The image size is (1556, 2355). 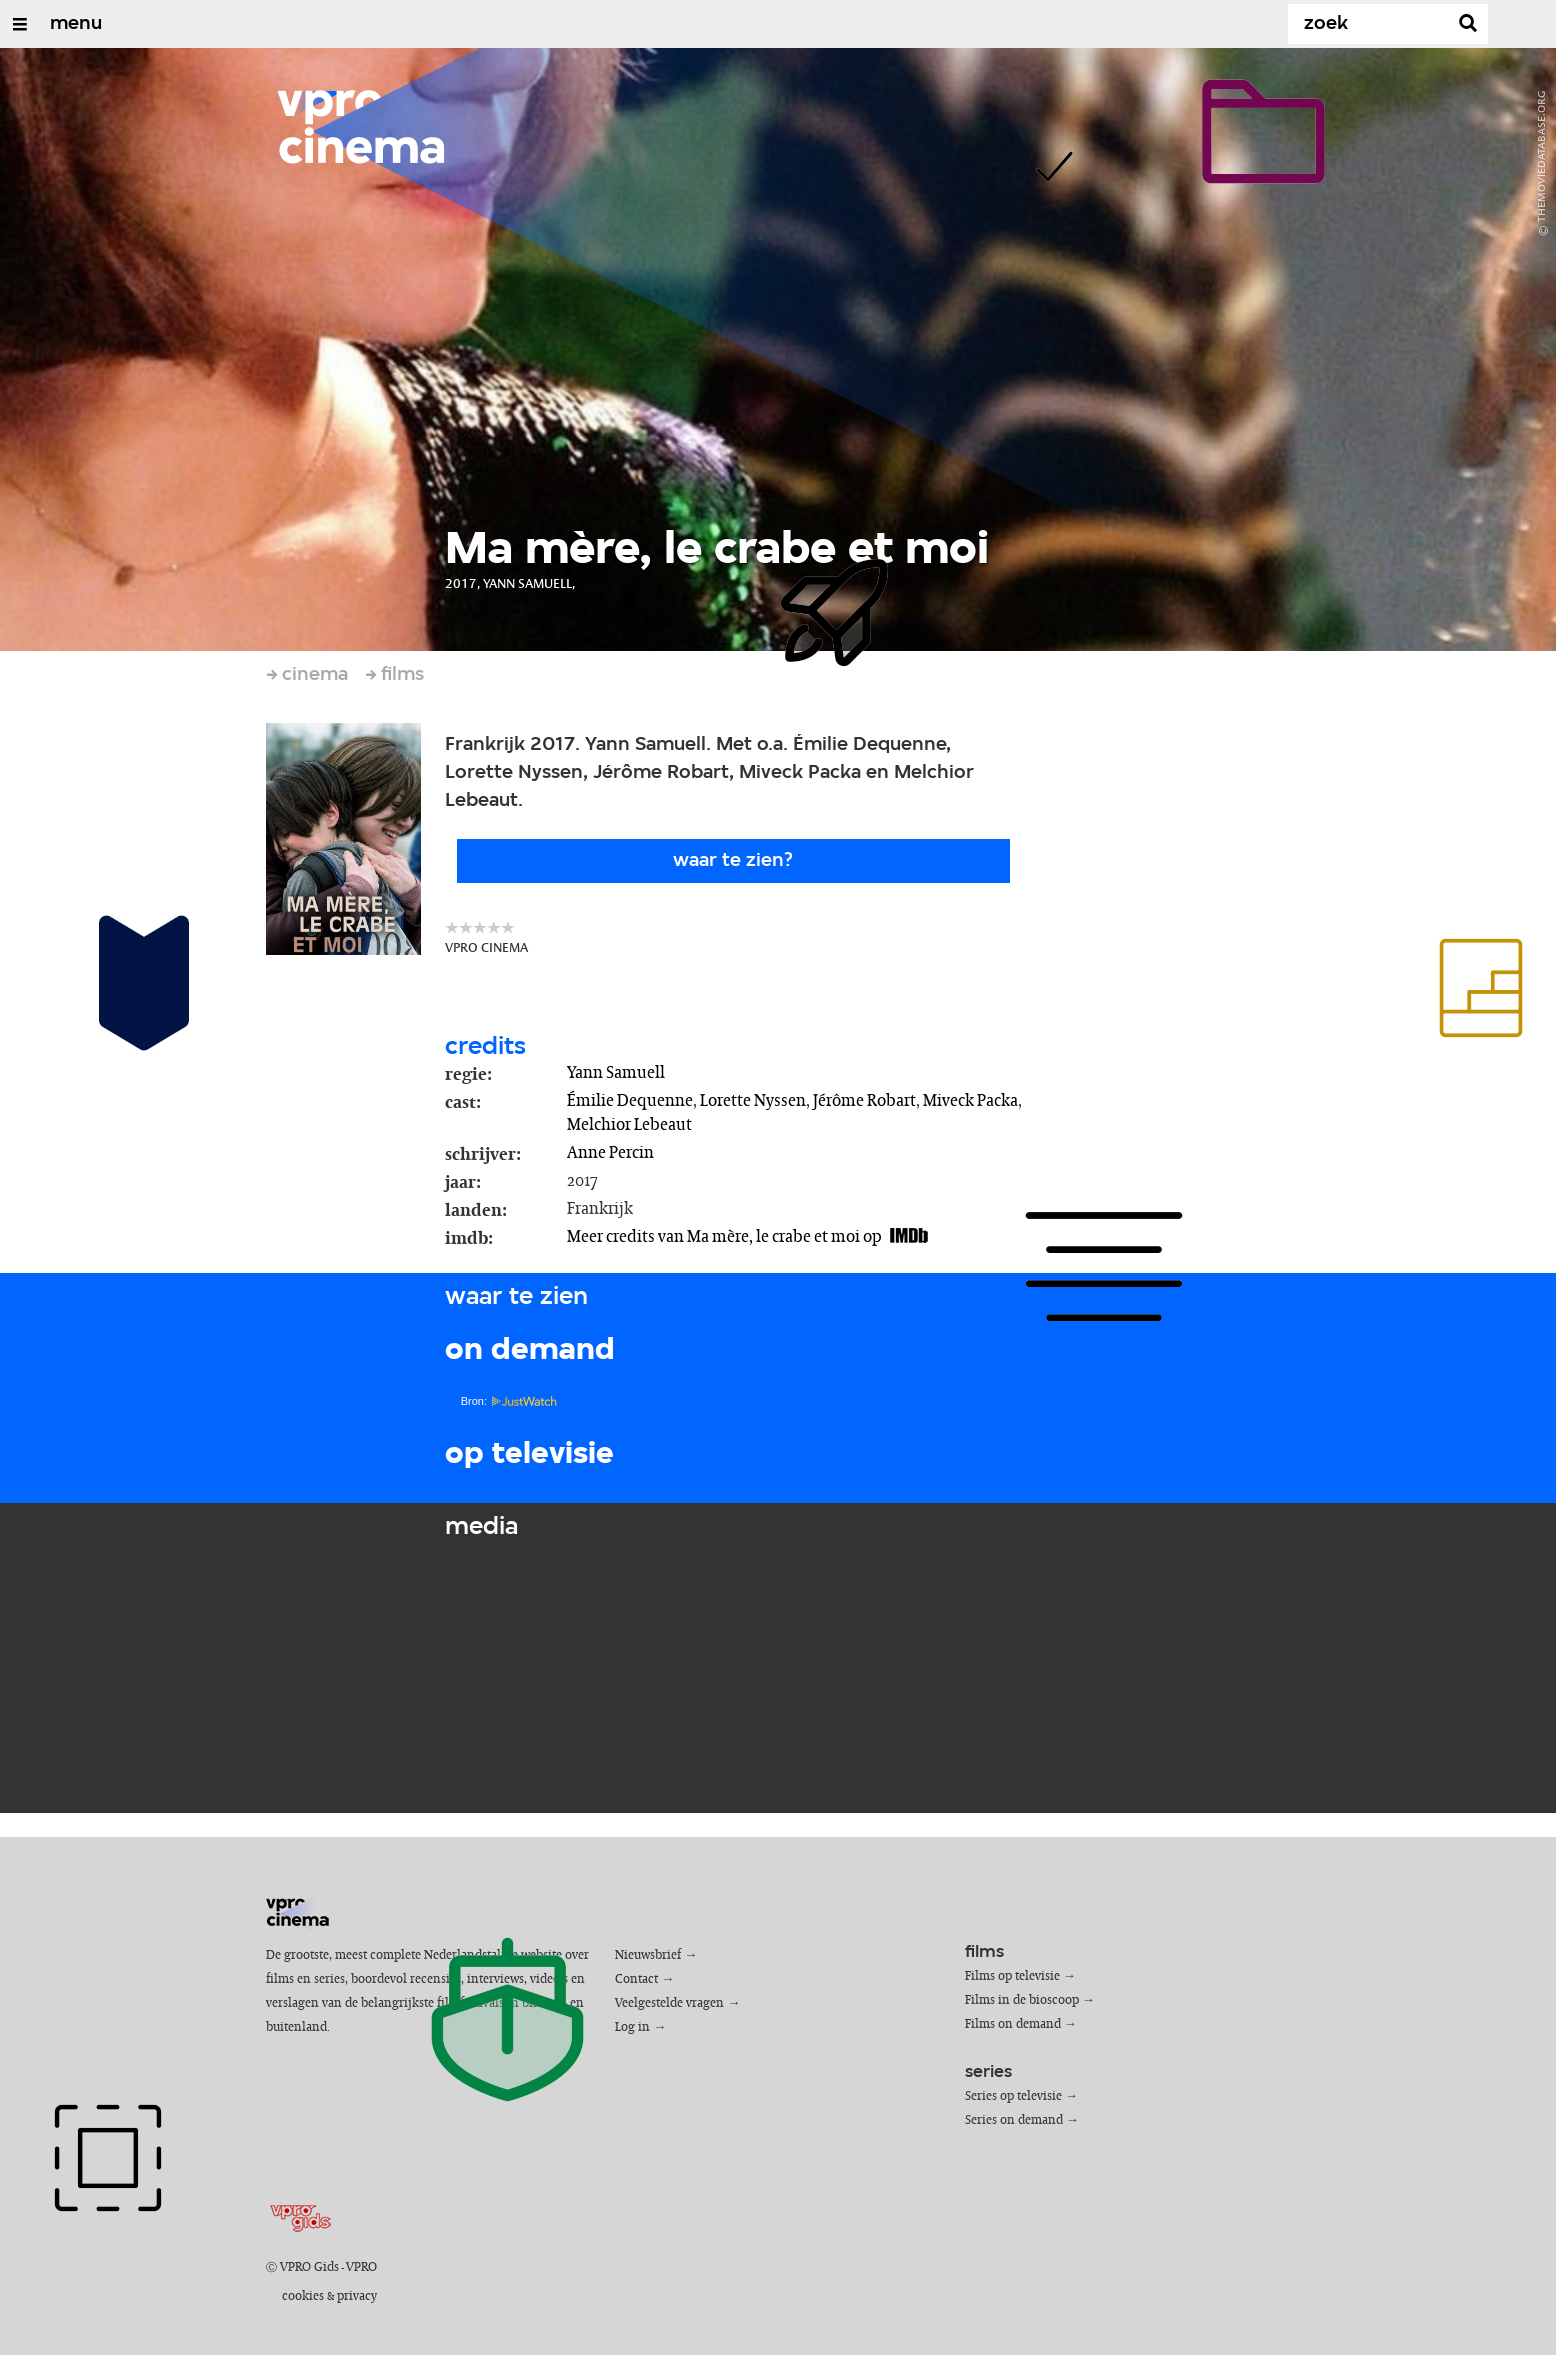 I want to click on confirm or submit an action, so click(x=1054, y=166).